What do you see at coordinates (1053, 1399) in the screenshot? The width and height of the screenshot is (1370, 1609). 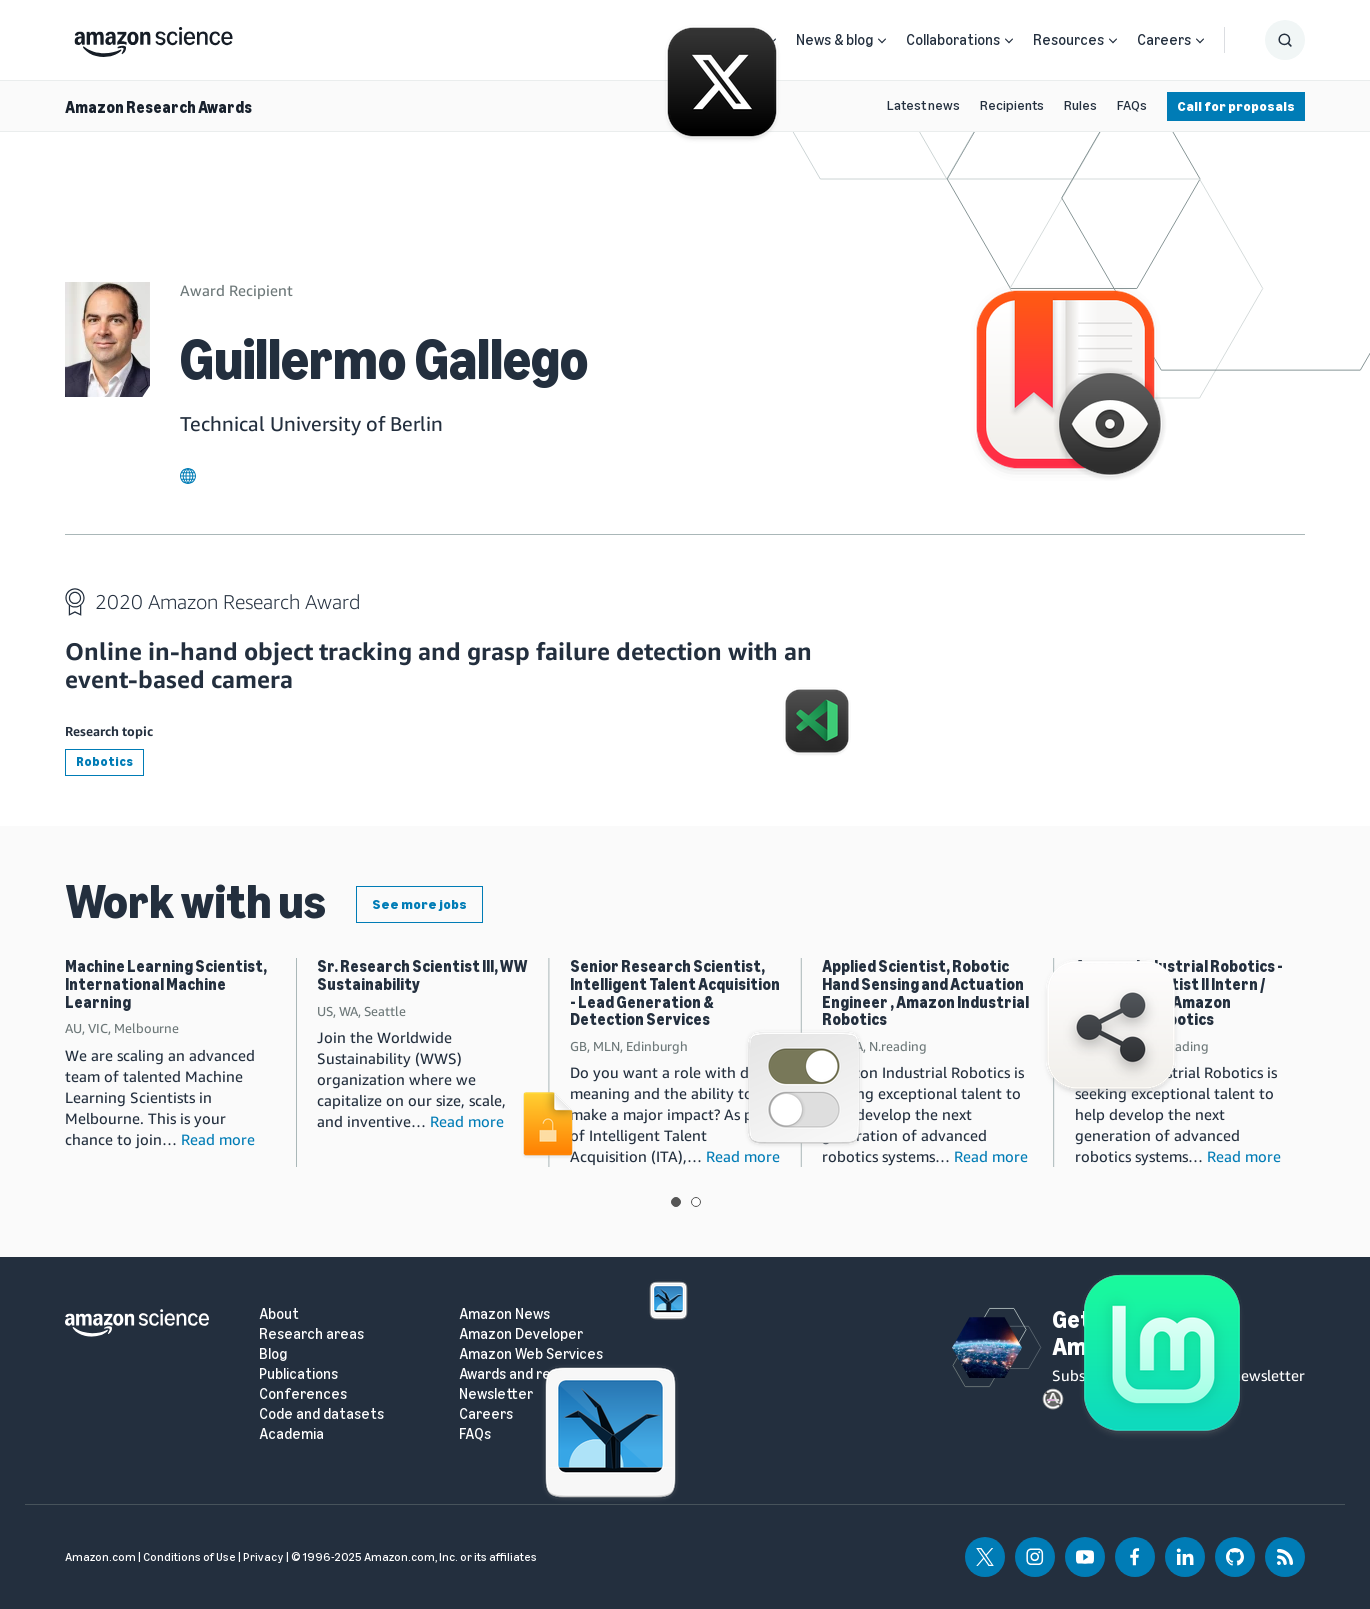 I see `open the software update manager` at bounding box center [1053, 1399].